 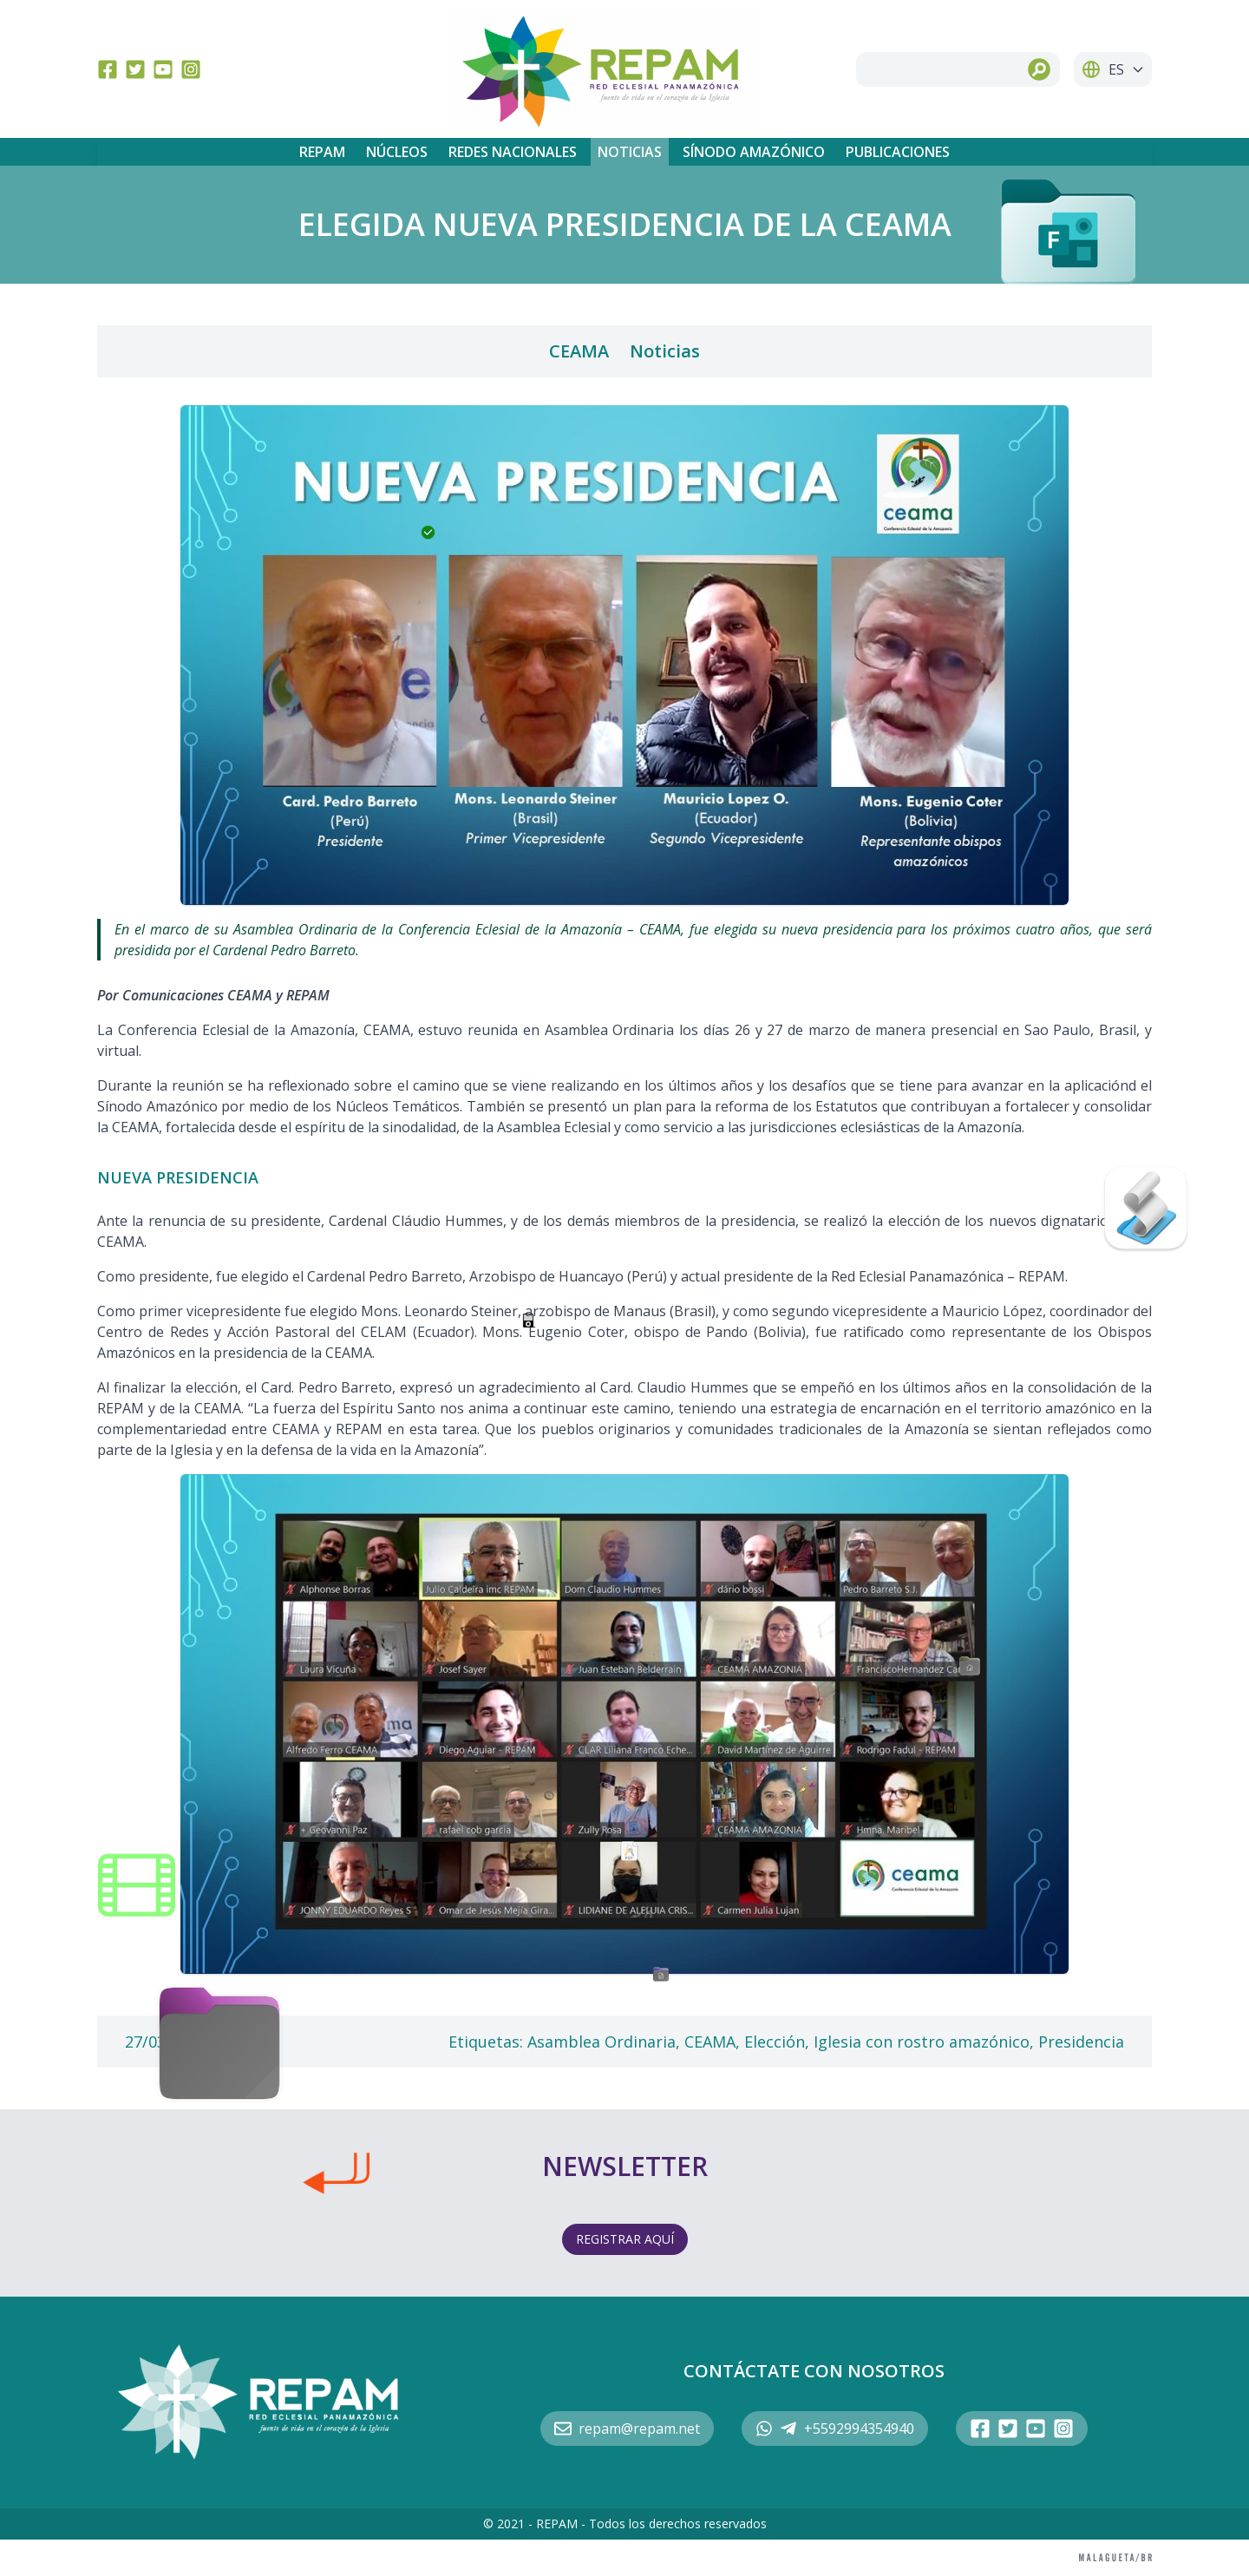 What do you see at coordinates (428, 532) in the screenshot?
I see `indicates file has been successfully synced` at bounding box center [428, 532].